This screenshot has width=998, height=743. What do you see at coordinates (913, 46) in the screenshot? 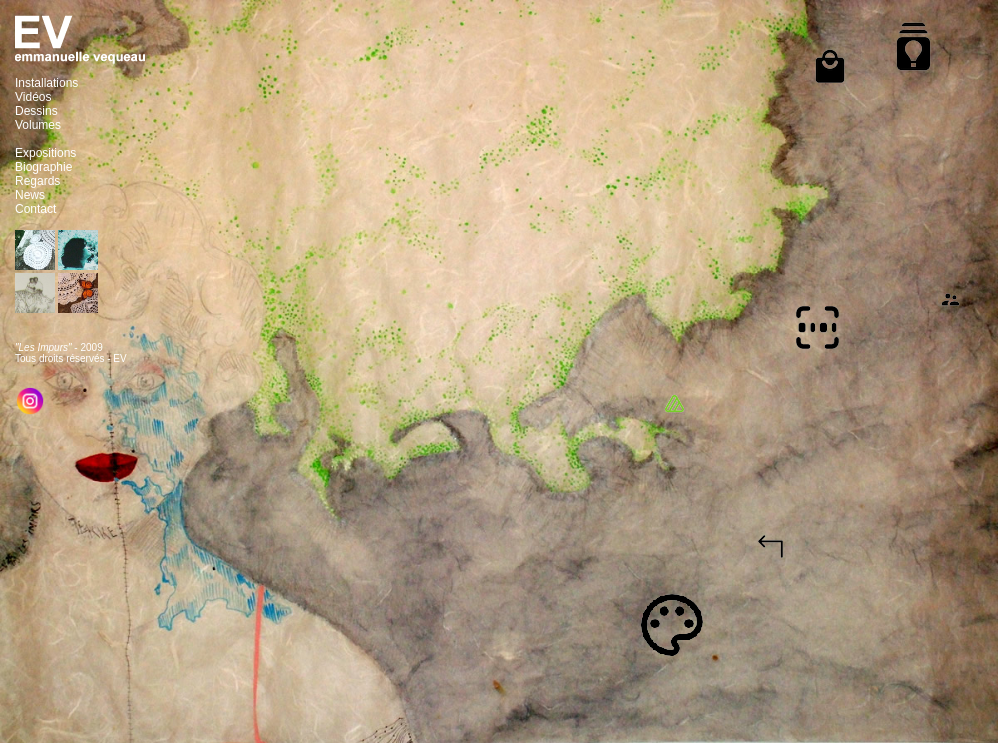
I see `view batch prediction results` at bounding box center [913, 46].